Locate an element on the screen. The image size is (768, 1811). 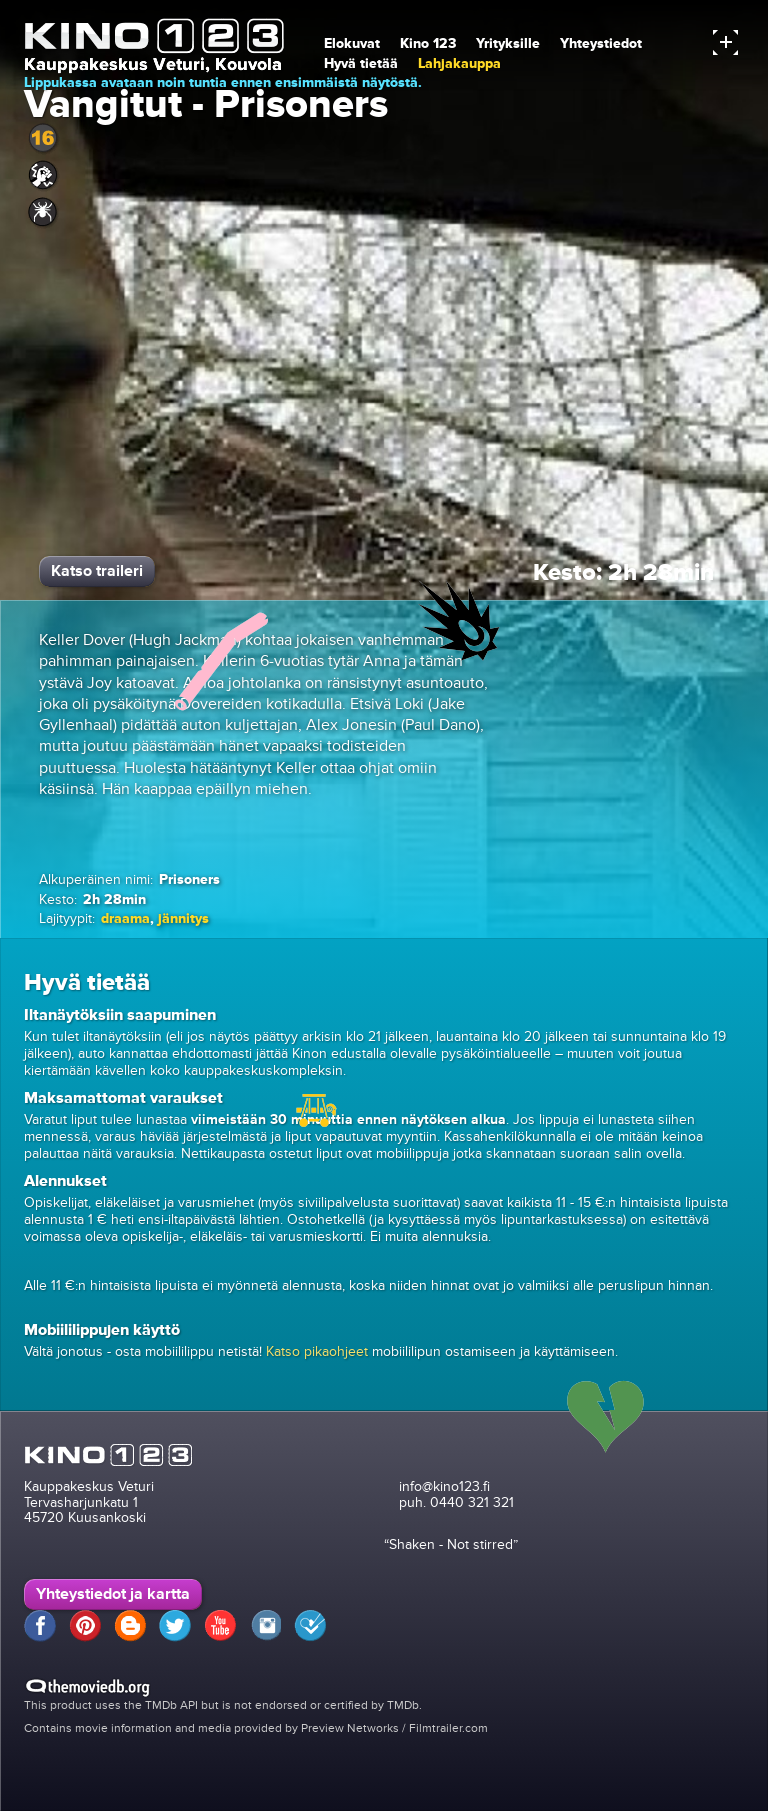
indicates a dislike or negative reaction is located at coordinates (605, 1416).